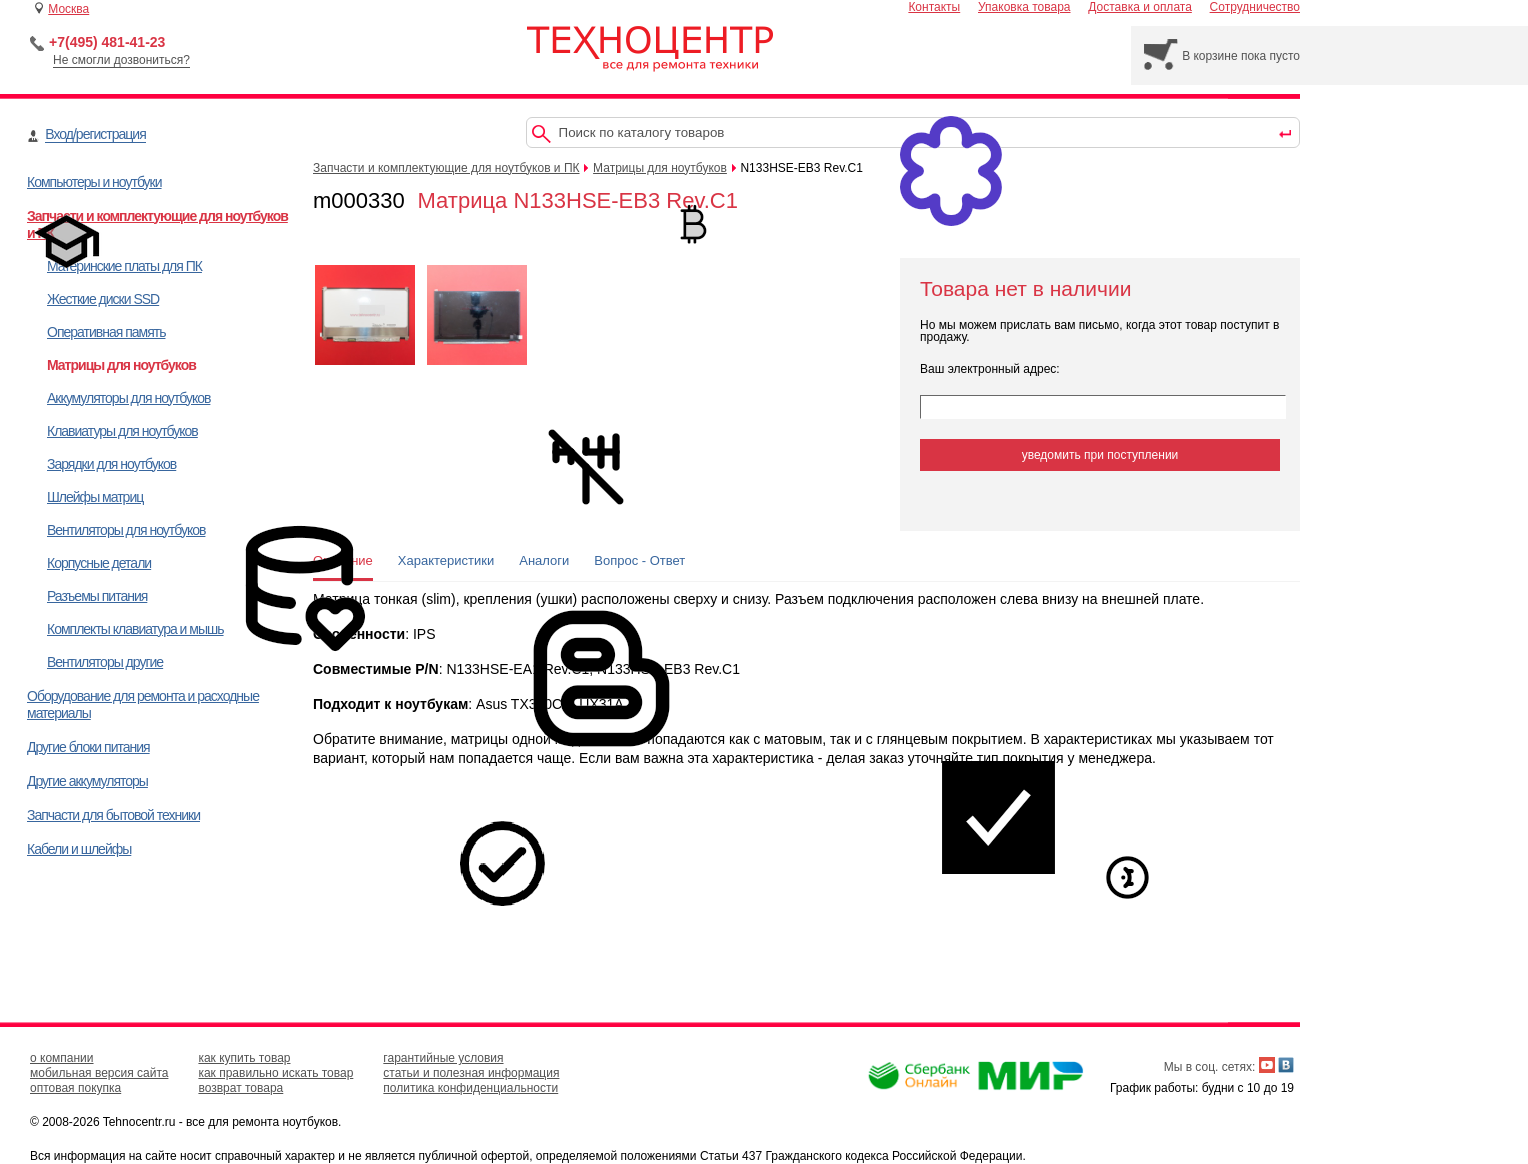 The width and height of the screenshot is (1528, 1164). I want to click on indicates a selected or completed item, so click(998, 817).